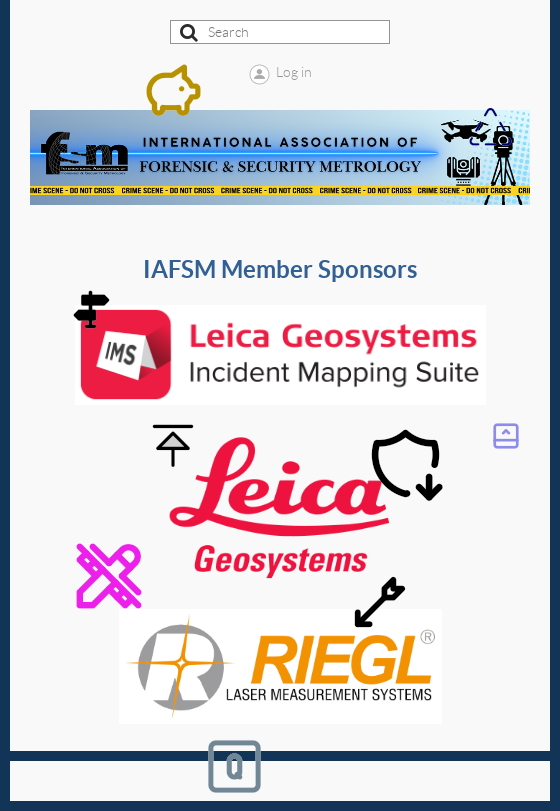 This screenshot has width=560, height=811. Describe the element at coordinates (506, 436) in the screenshot. I see `expand the bottom bar panel` at that location.